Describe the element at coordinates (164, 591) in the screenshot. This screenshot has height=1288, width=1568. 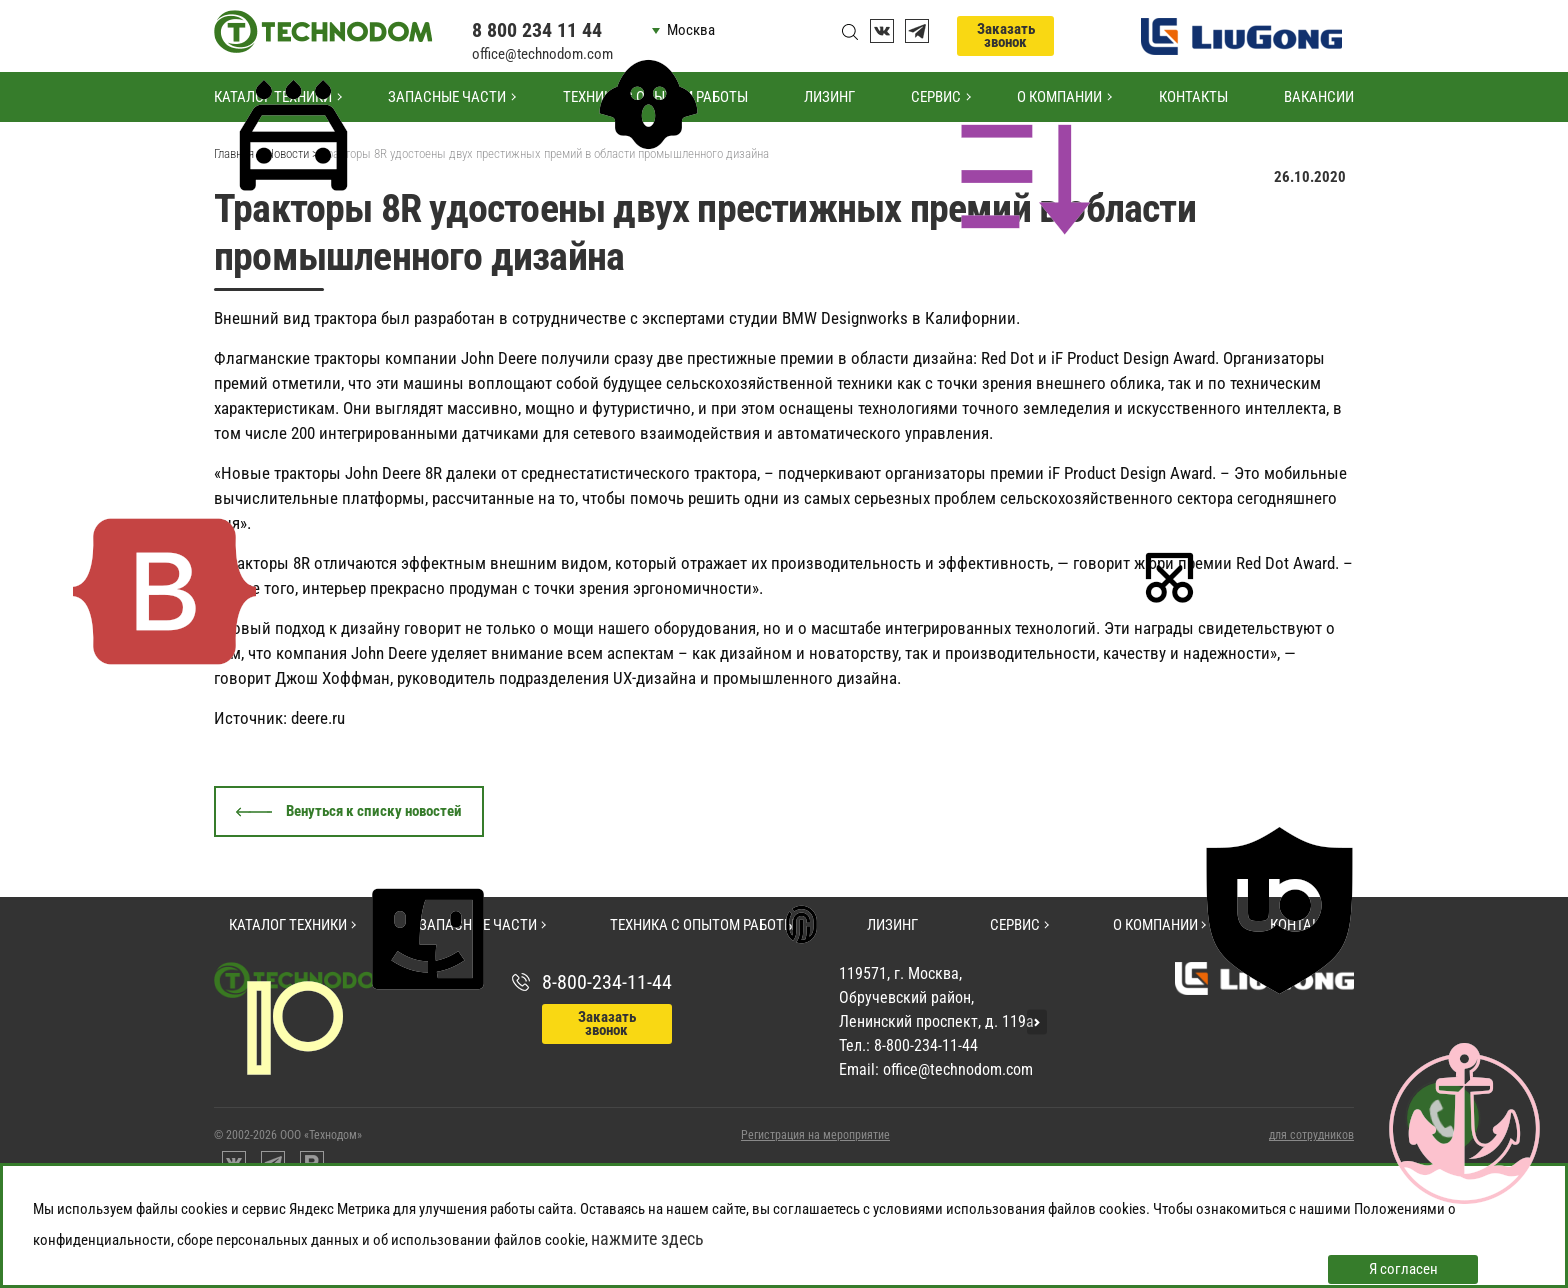
I see `Bootstrap framework logo` at that location.